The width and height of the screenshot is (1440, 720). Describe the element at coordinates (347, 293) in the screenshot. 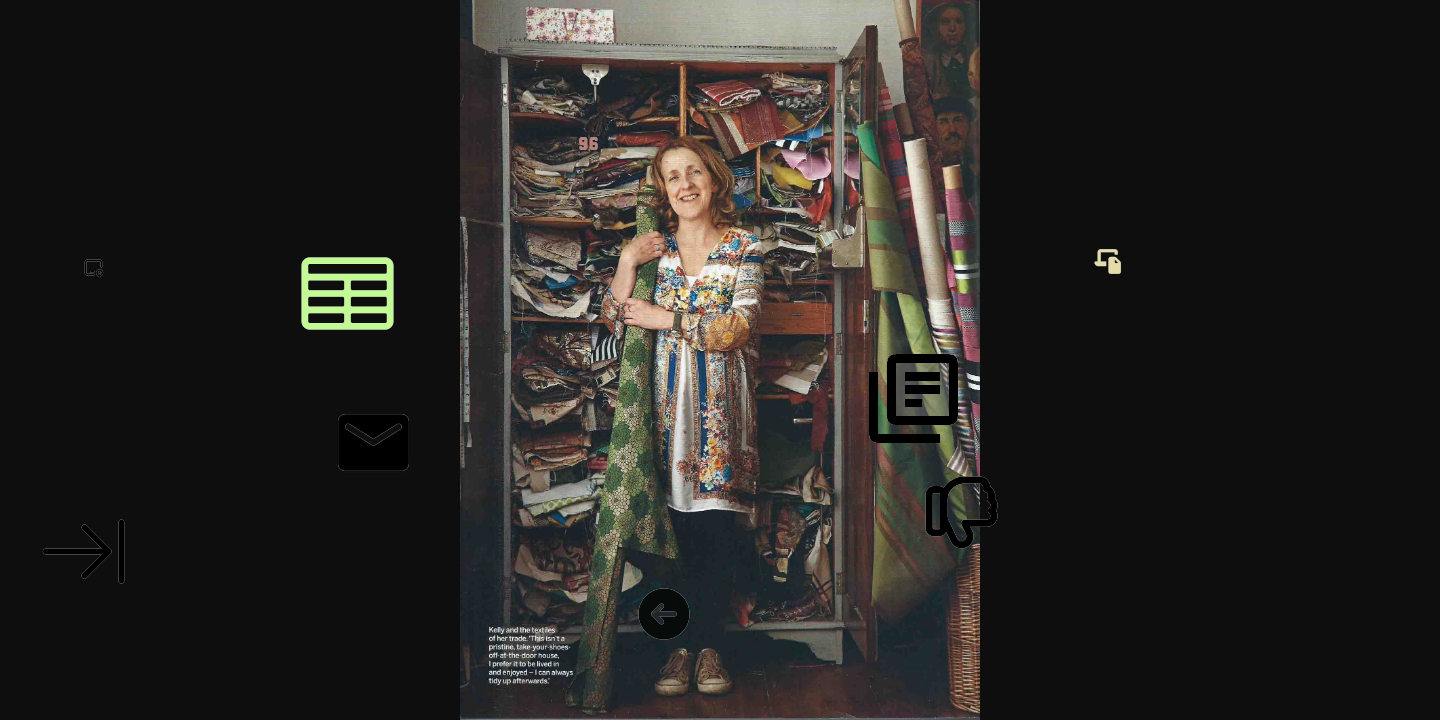

I see `view data in table format` at that location.